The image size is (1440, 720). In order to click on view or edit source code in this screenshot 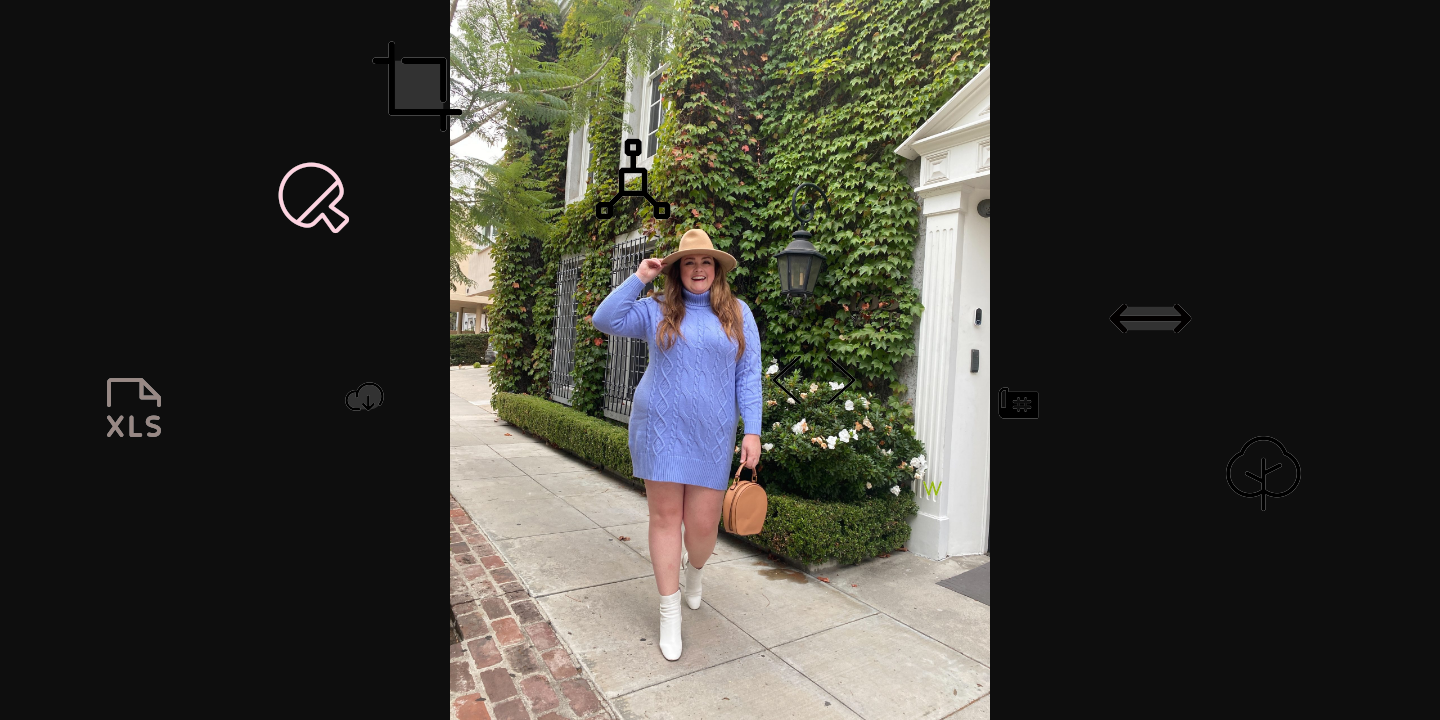, I will do `click(814, 380)`.